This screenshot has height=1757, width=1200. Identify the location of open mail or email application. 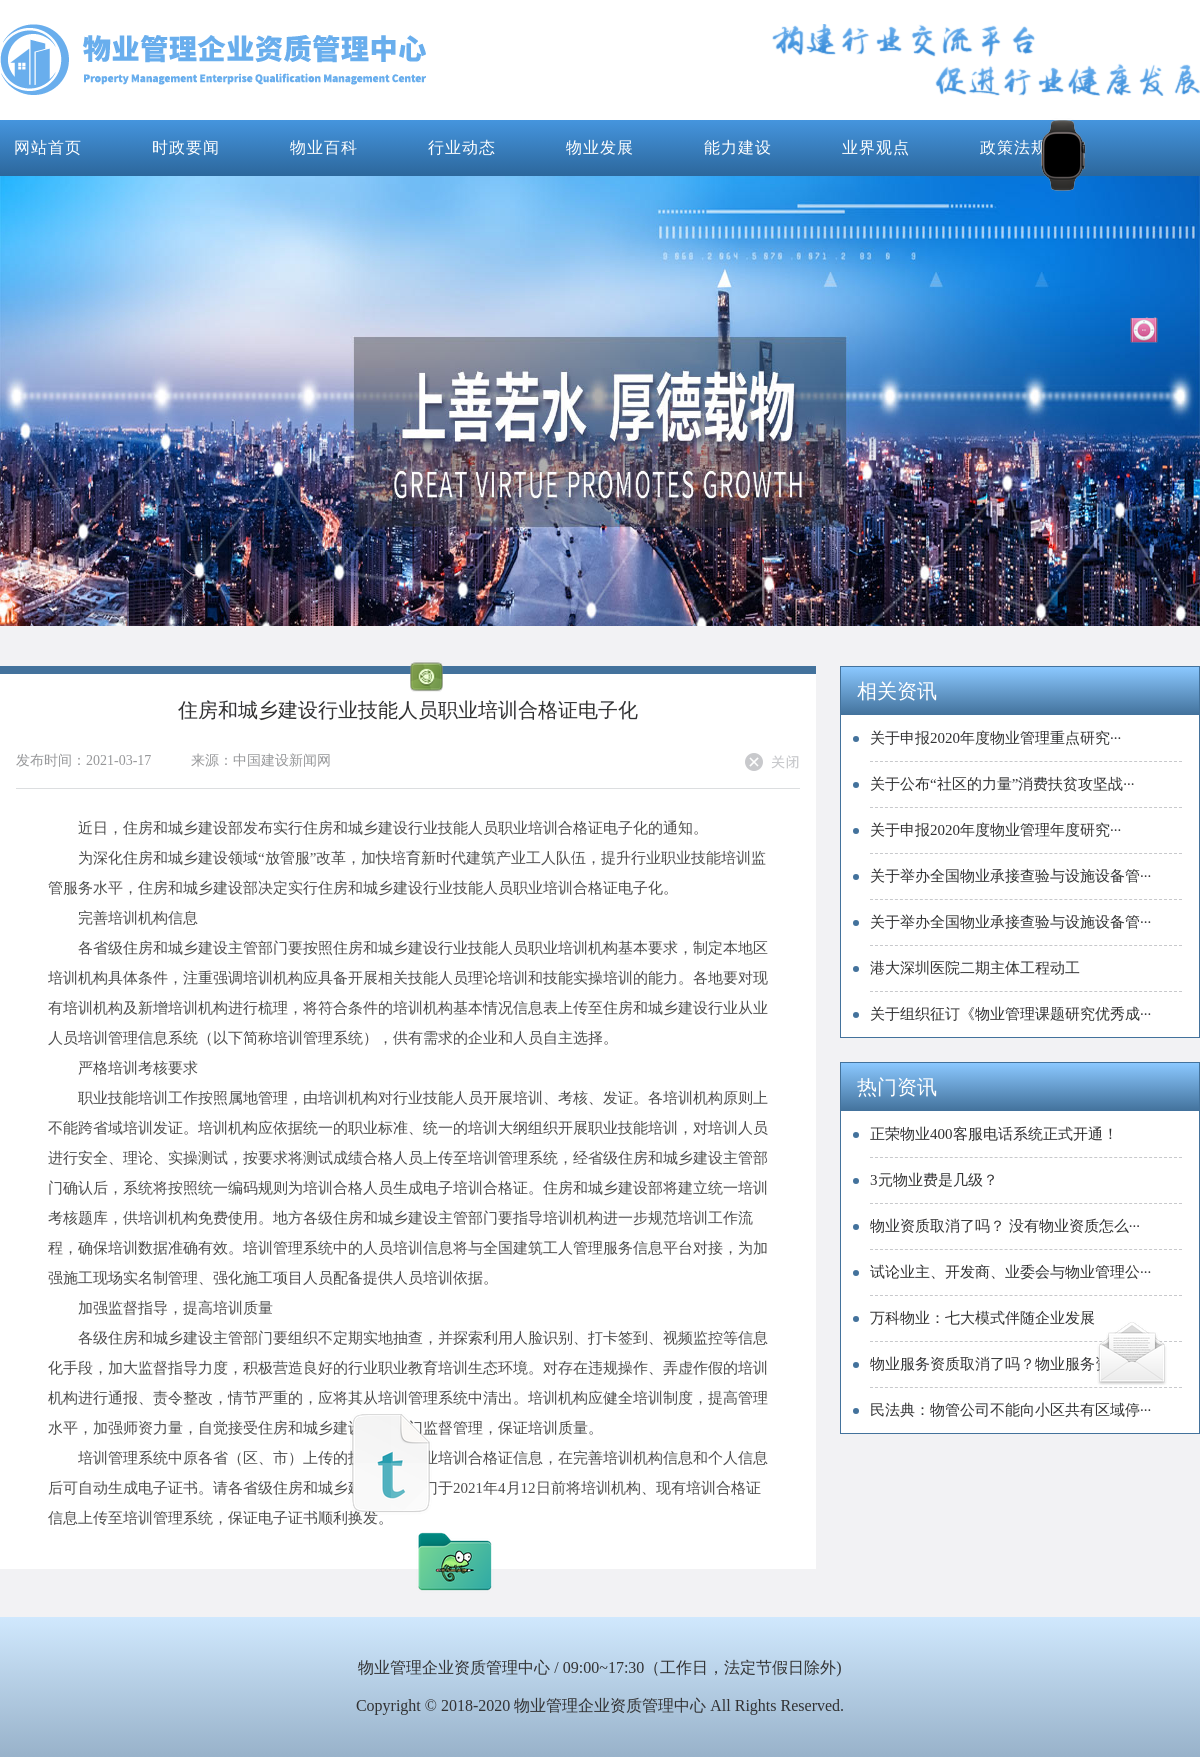
(1132, 1354).